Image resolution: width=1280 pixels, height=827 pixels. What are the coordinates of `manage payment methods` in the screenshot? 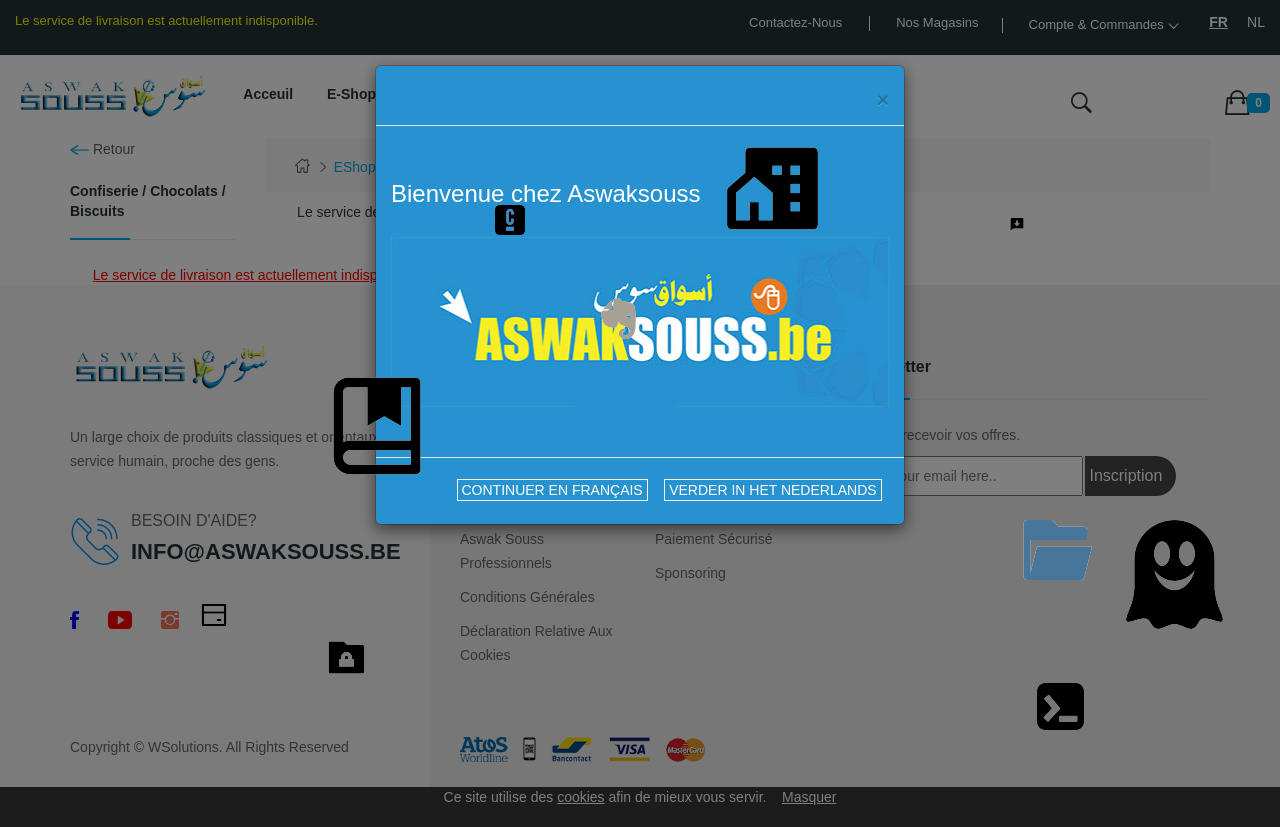 It's located at (214, 615).